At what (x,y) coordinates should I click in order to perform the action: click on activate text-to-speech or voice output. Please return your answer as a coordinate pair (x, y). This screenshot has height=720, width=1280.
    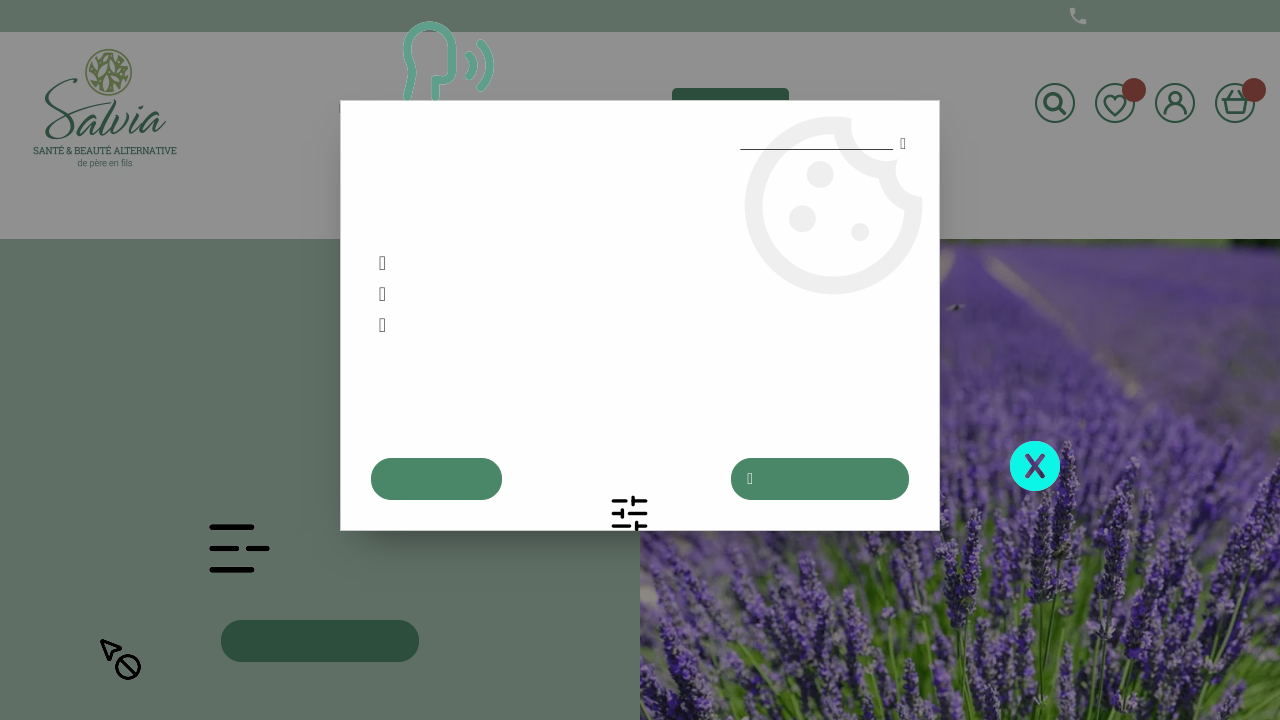
    Looking at the image, I should click on (448, 63).